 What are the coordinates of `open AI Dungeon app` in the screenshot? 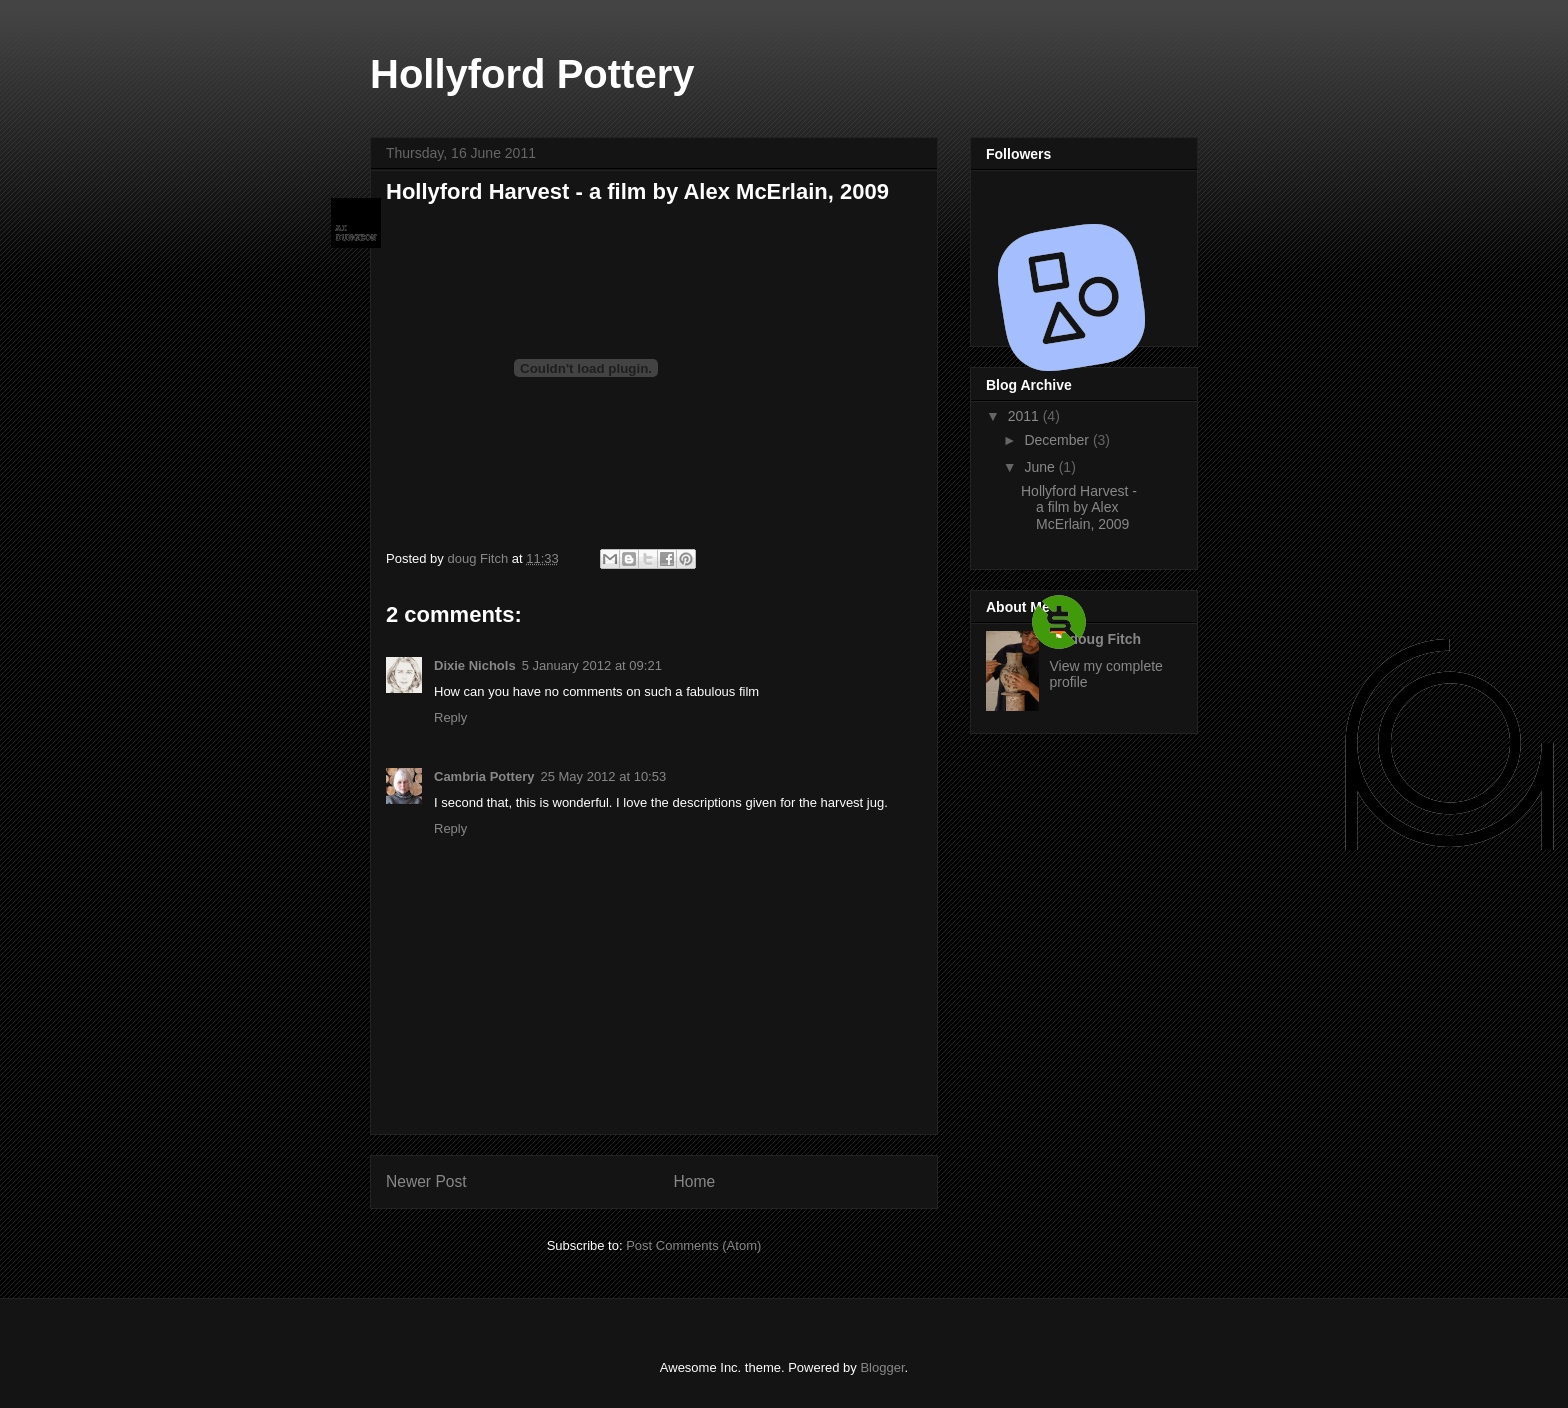 It's located at (356, 223).